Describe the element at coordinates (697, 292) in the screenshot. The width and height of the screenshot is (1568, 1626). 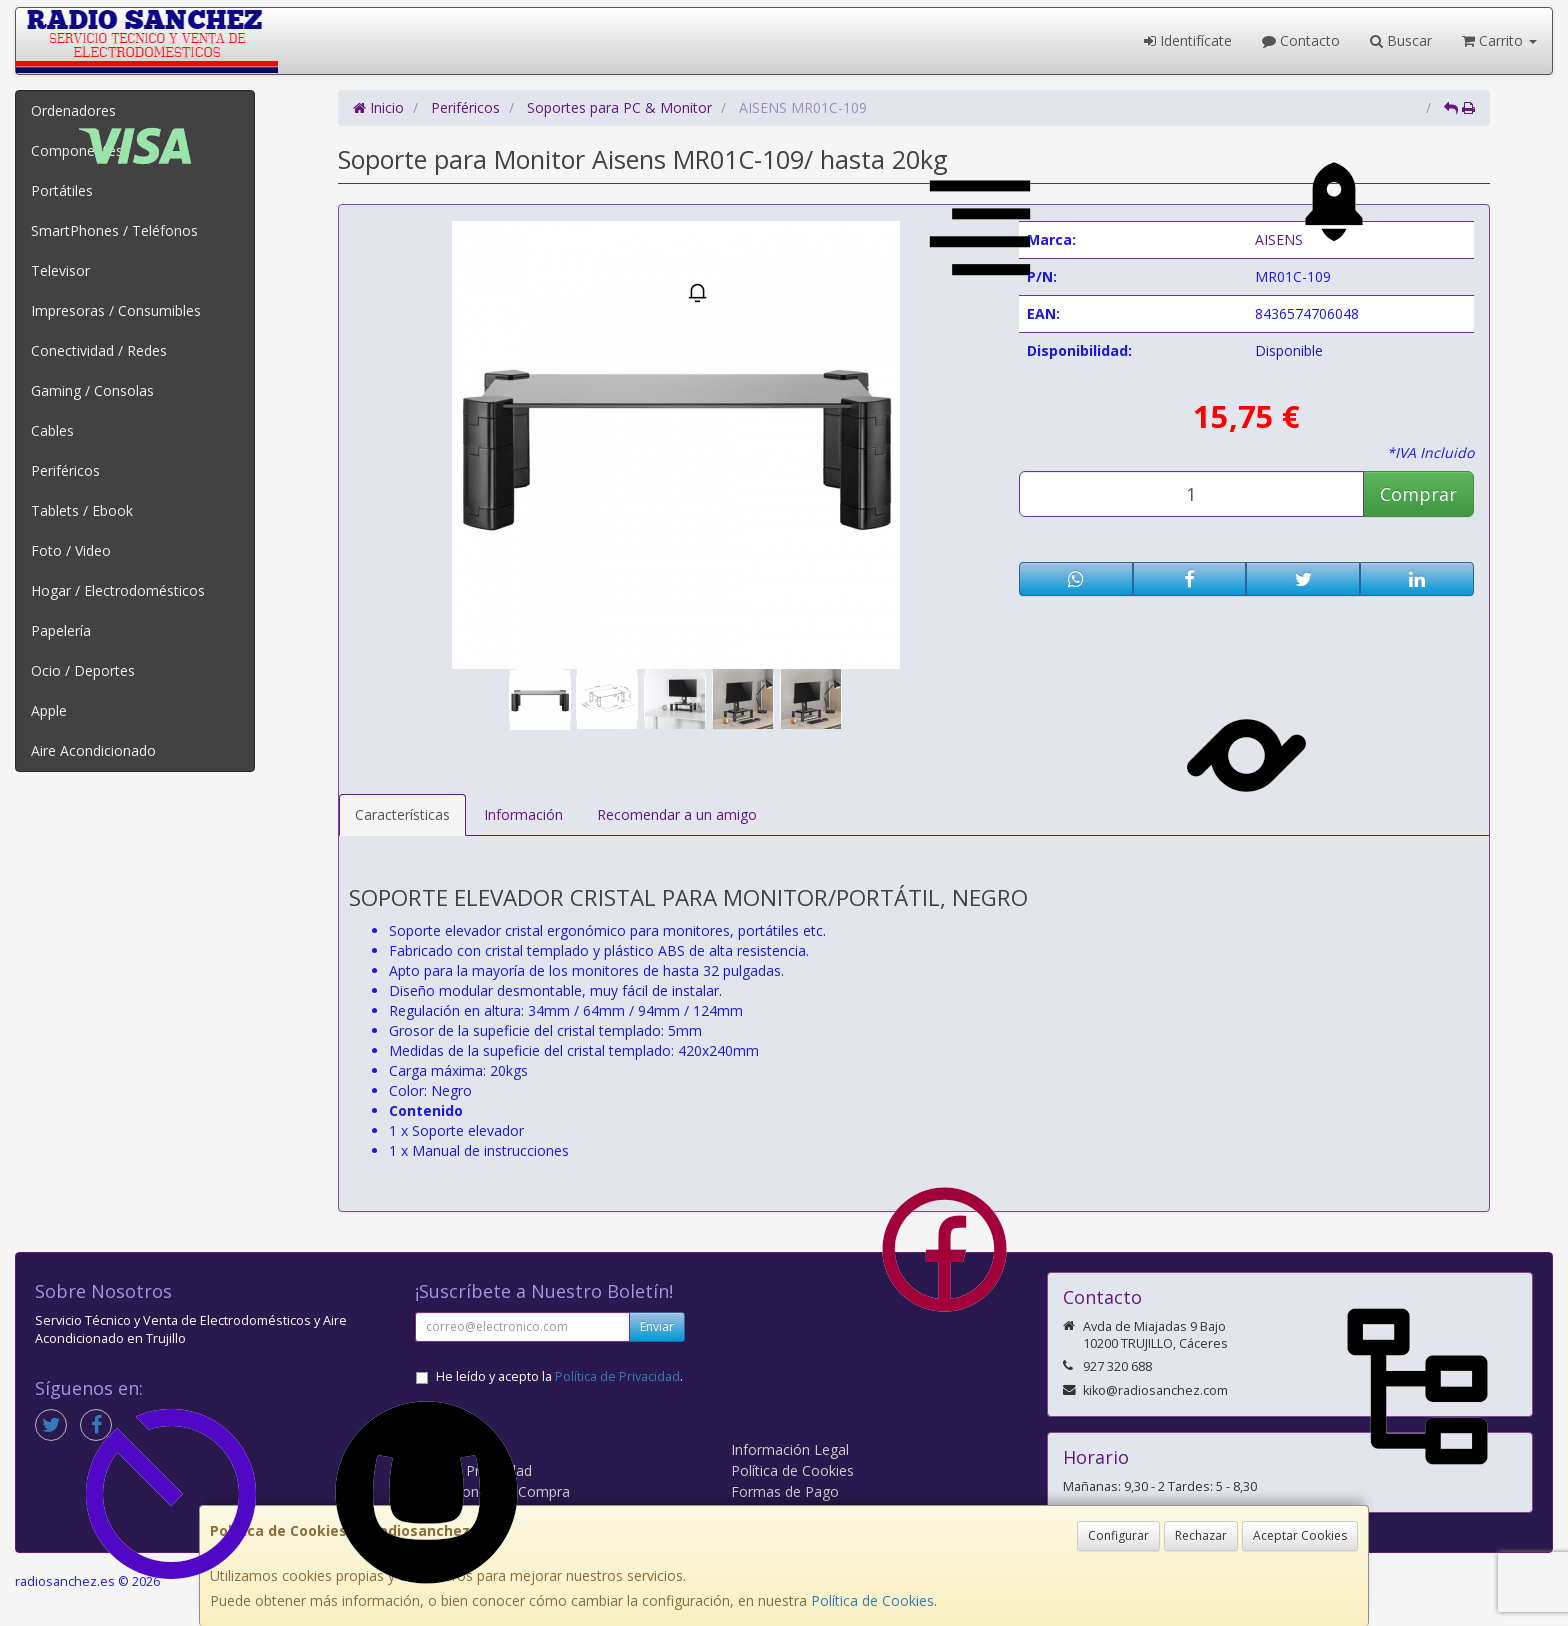
I see `notification or alert indicator` at that location.